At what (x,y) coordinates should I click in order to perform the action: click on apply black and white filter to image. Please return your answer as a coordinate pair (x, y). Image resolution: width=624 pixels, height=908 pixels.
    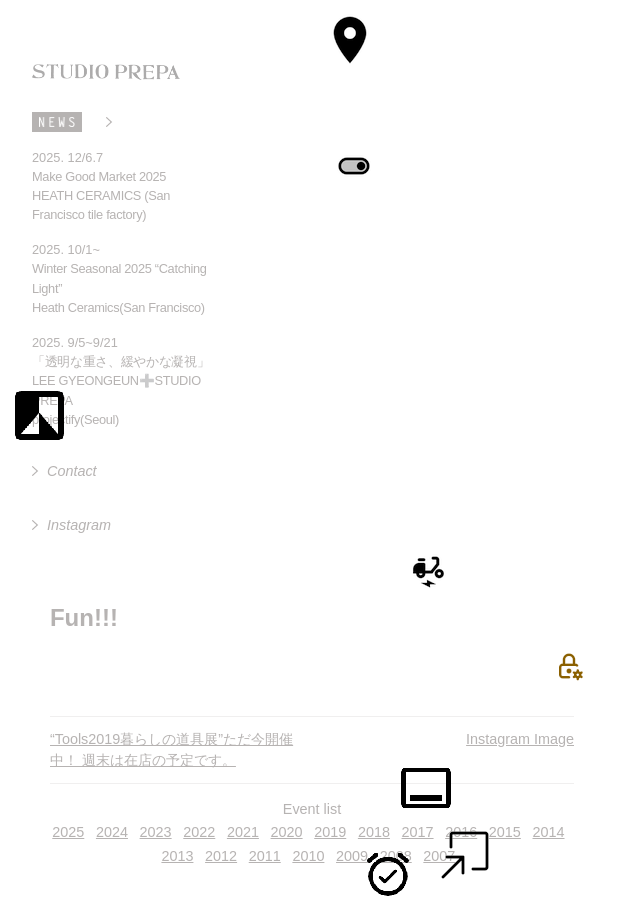
    Looking at the image, I should click on (39, 415).